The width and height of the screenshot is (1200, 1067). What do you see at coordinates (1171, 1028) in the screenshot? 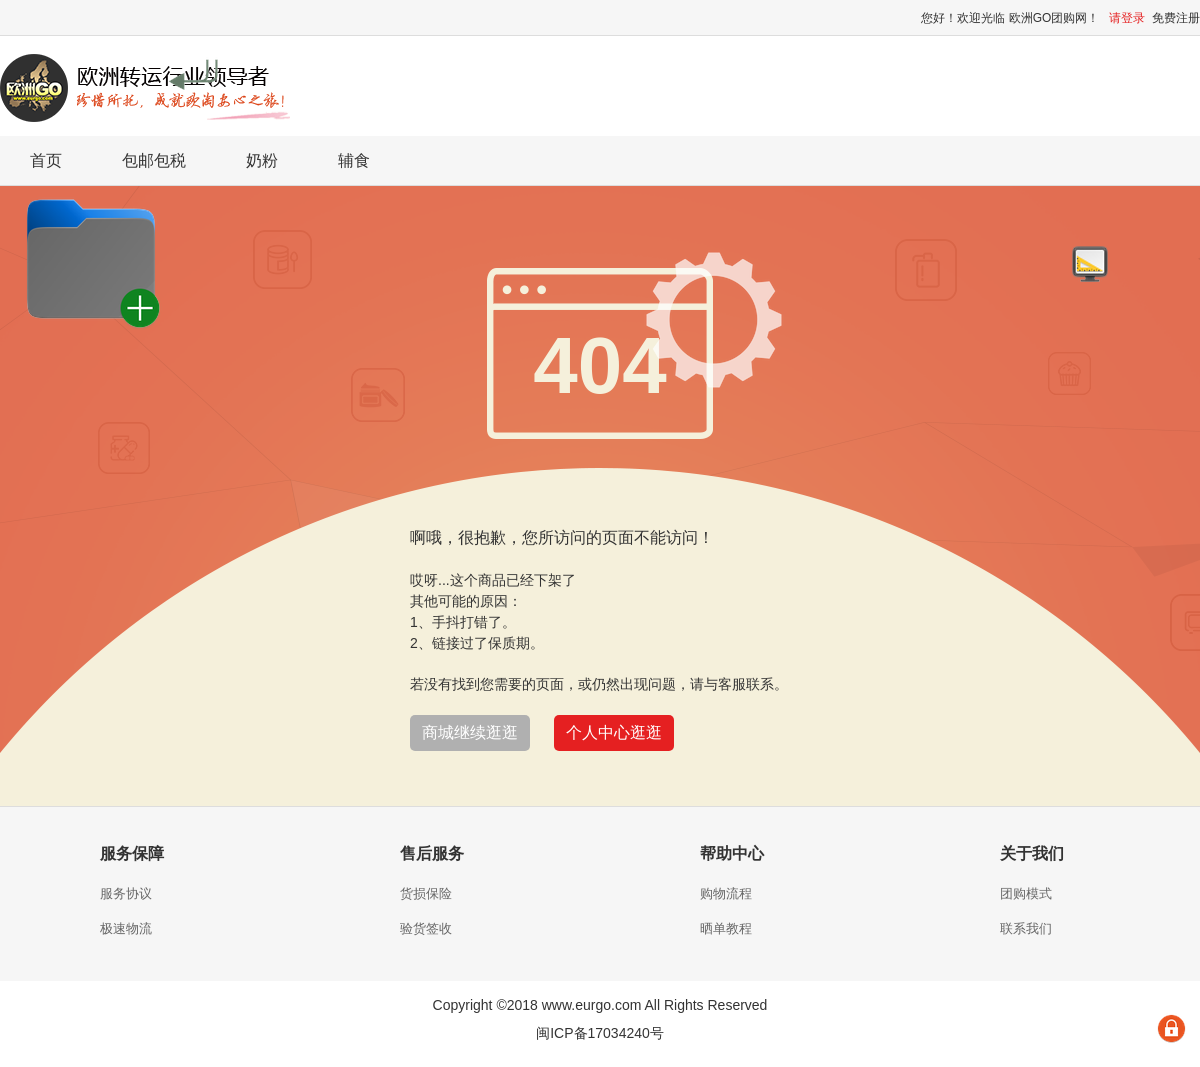
I see `indicates a file or folder is read-only` at bounding box center [1171, 1028].